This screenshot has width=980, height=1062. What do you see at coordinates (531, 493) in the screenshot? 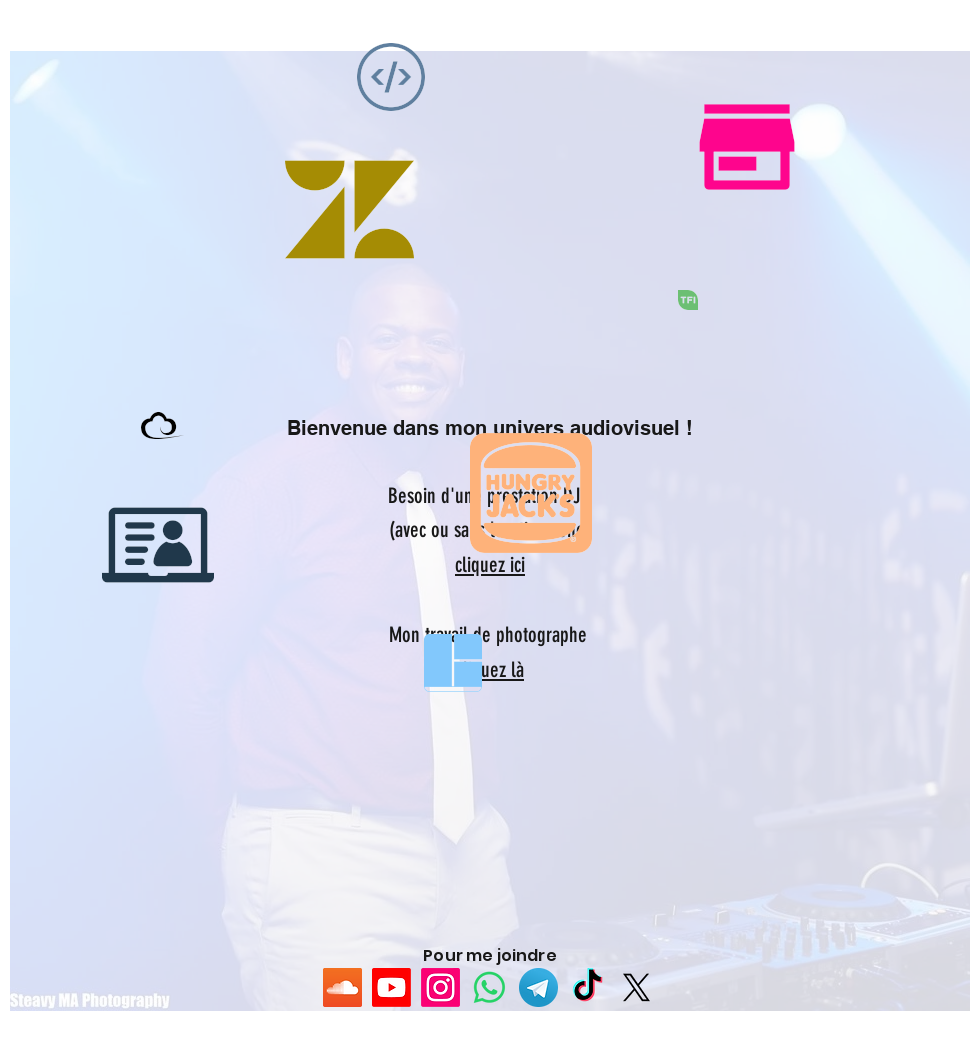
I see `open the Hungry Jack's app` at bounding box center [531, 493].